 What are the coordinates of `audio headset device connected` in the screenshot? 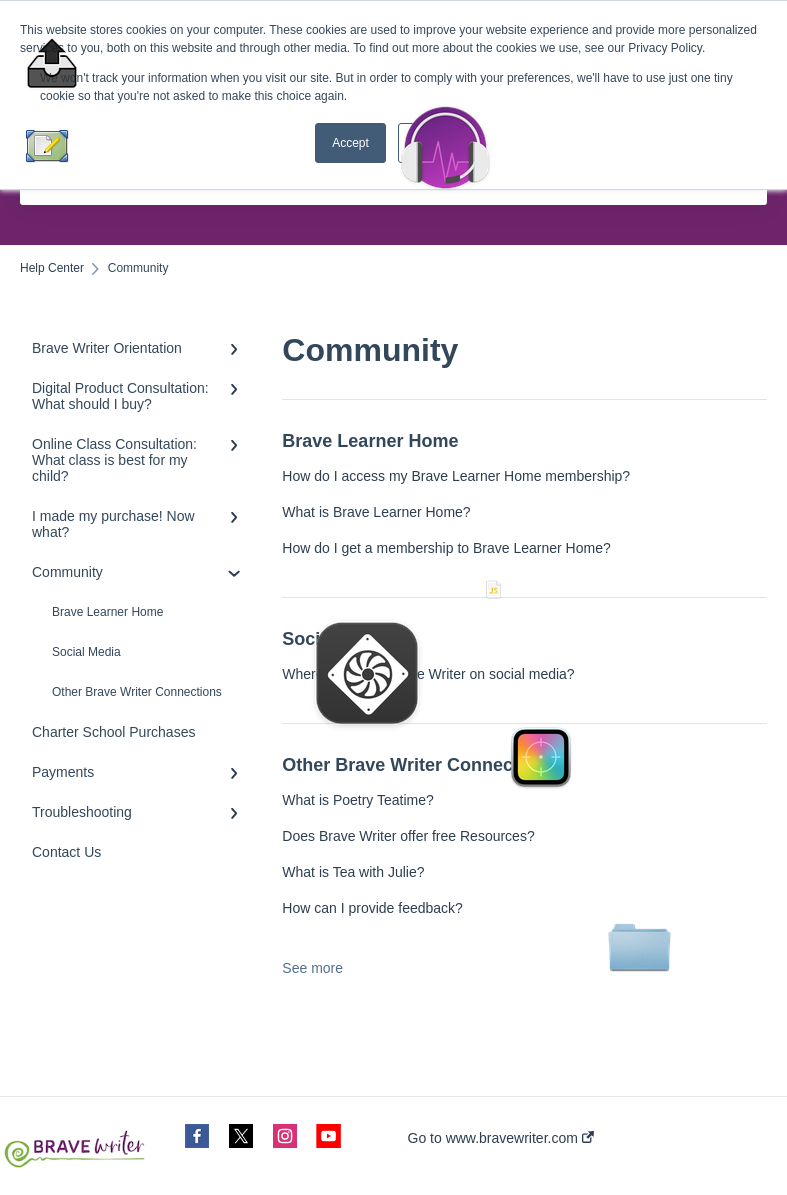 It's located at (445, 147).